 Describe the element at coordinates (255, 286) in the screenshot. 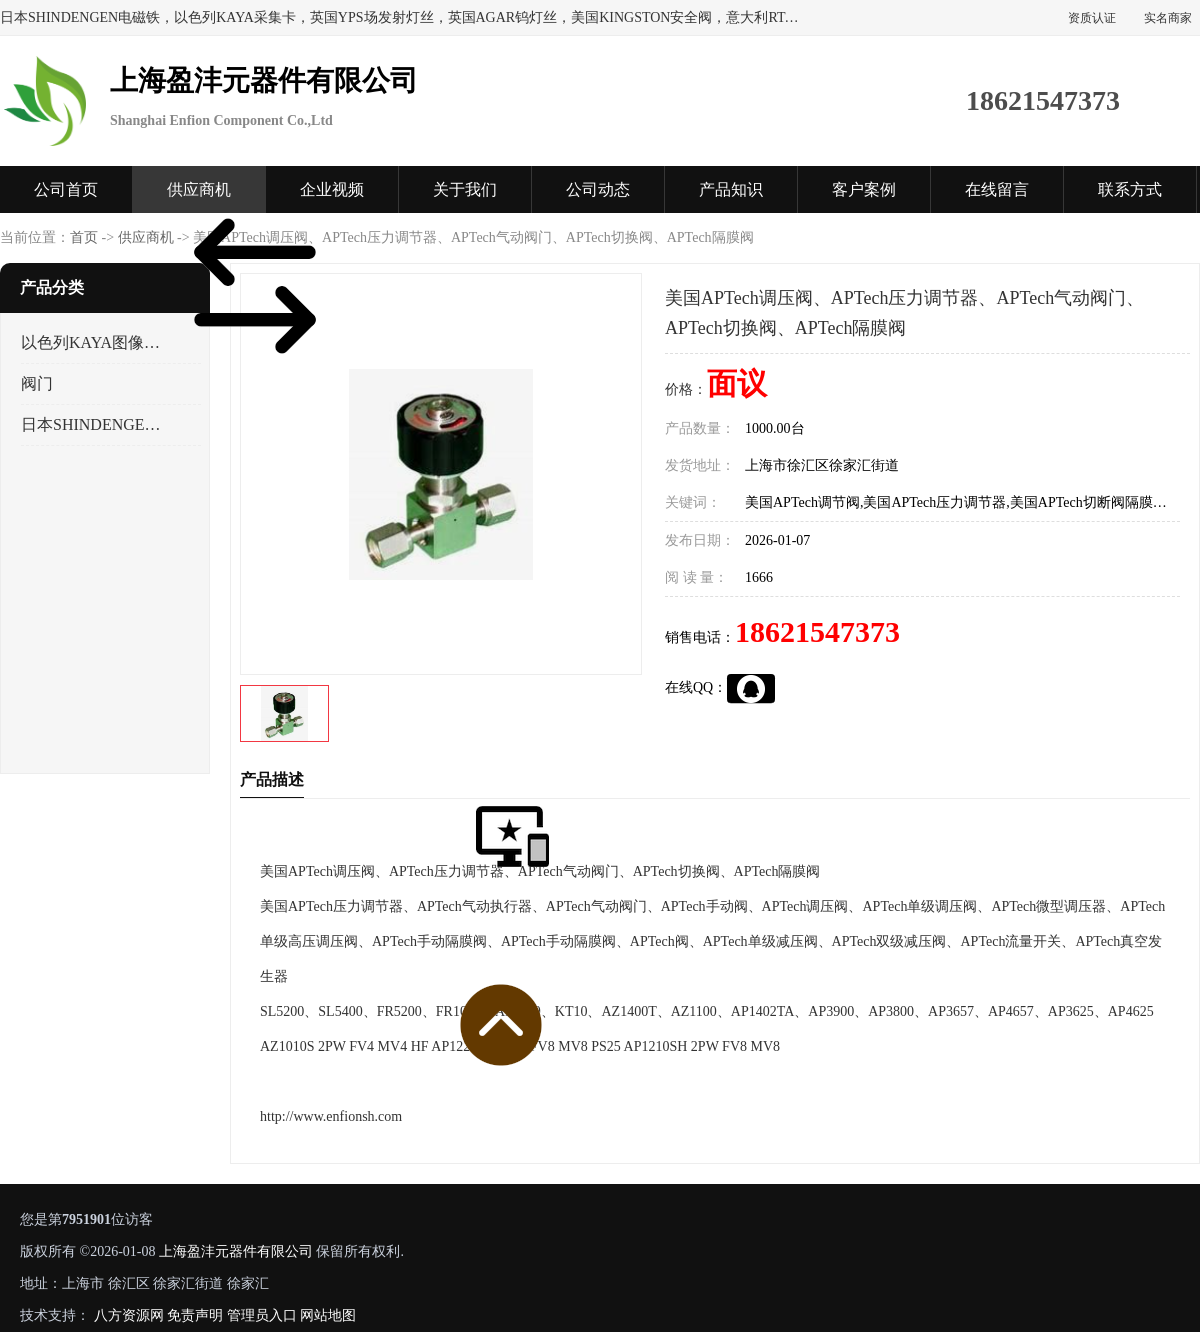

I see `swap or exchange items` at that location.